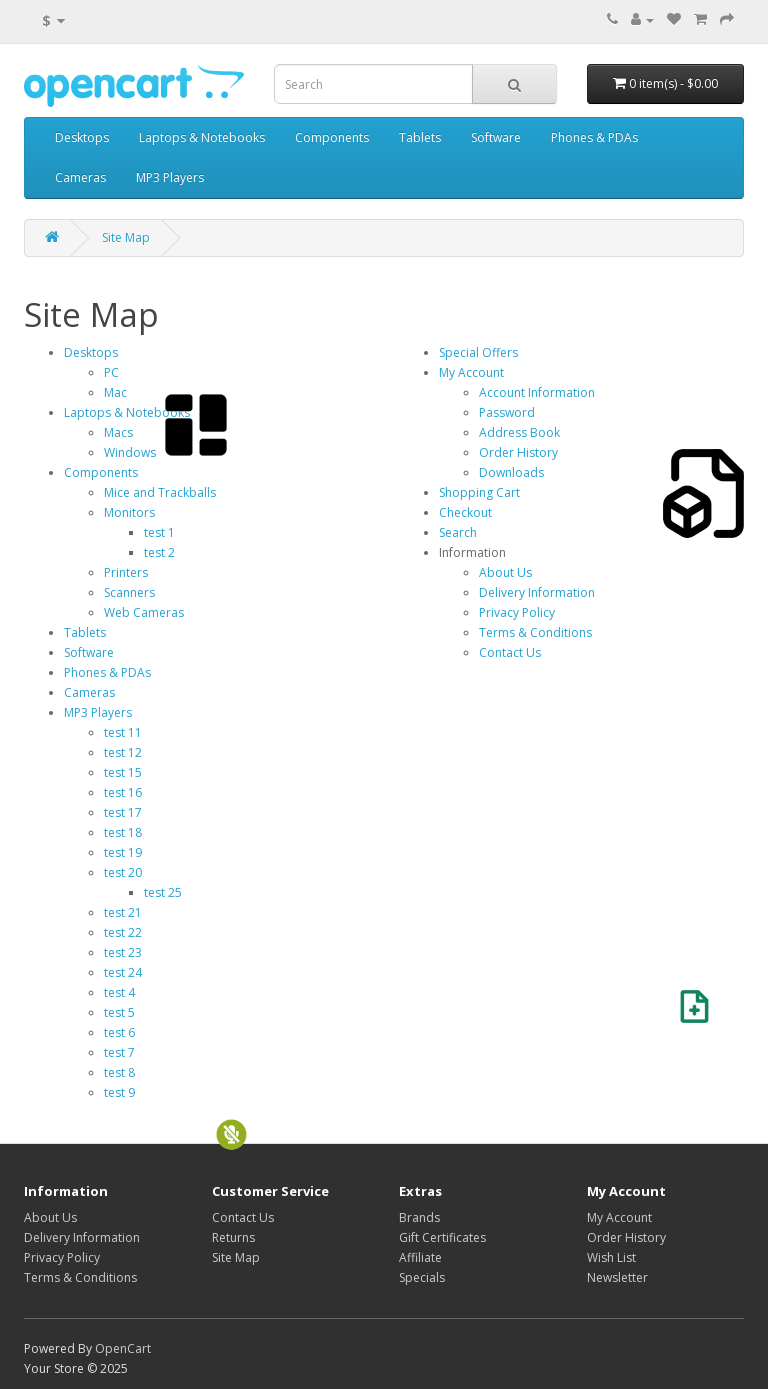  Describe the element at coordinates (694, 1006) in the screenshot. I see `create a new file` at that location.